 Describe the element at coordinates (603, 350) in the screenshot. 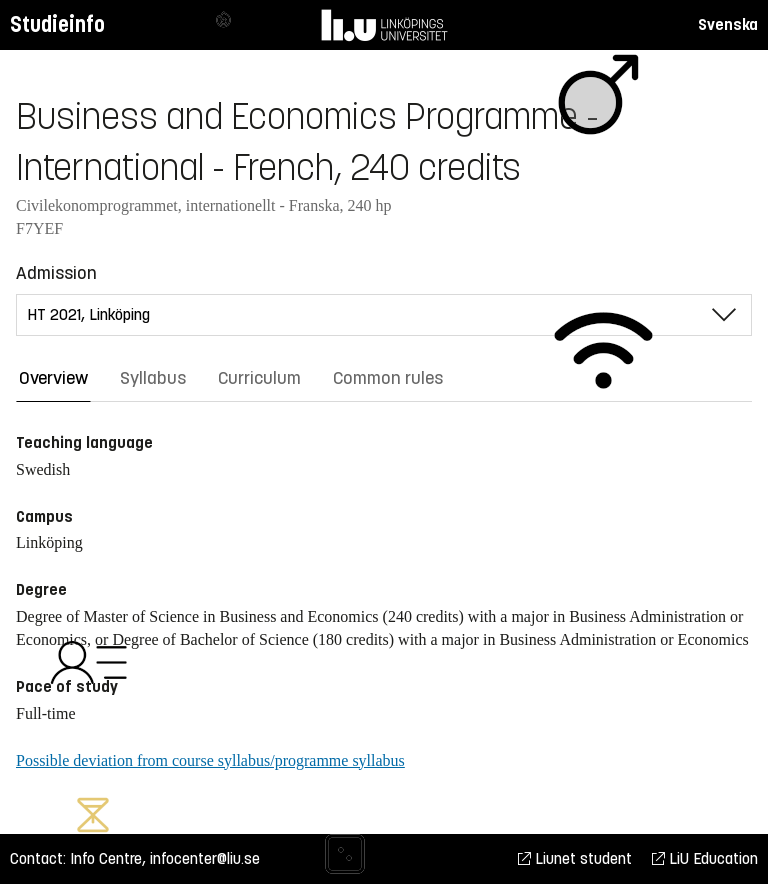

I see `indicates strong wifi connection` at that location.